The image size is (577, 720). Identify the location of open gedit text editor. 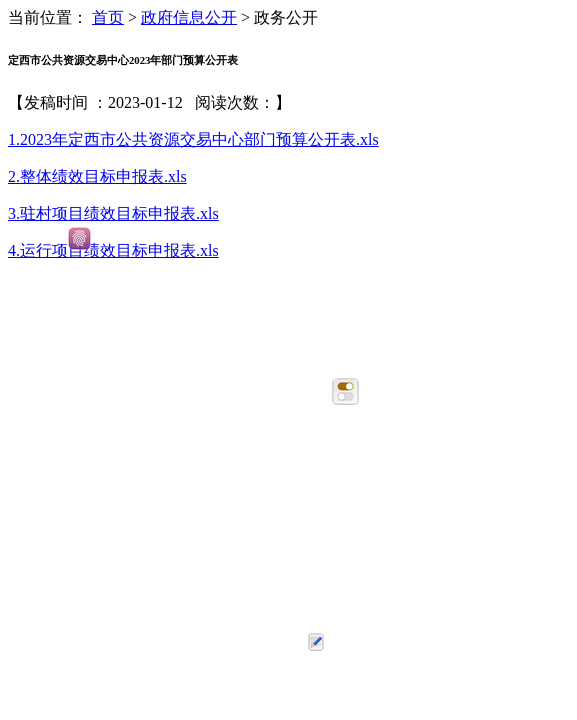
(316, 642).